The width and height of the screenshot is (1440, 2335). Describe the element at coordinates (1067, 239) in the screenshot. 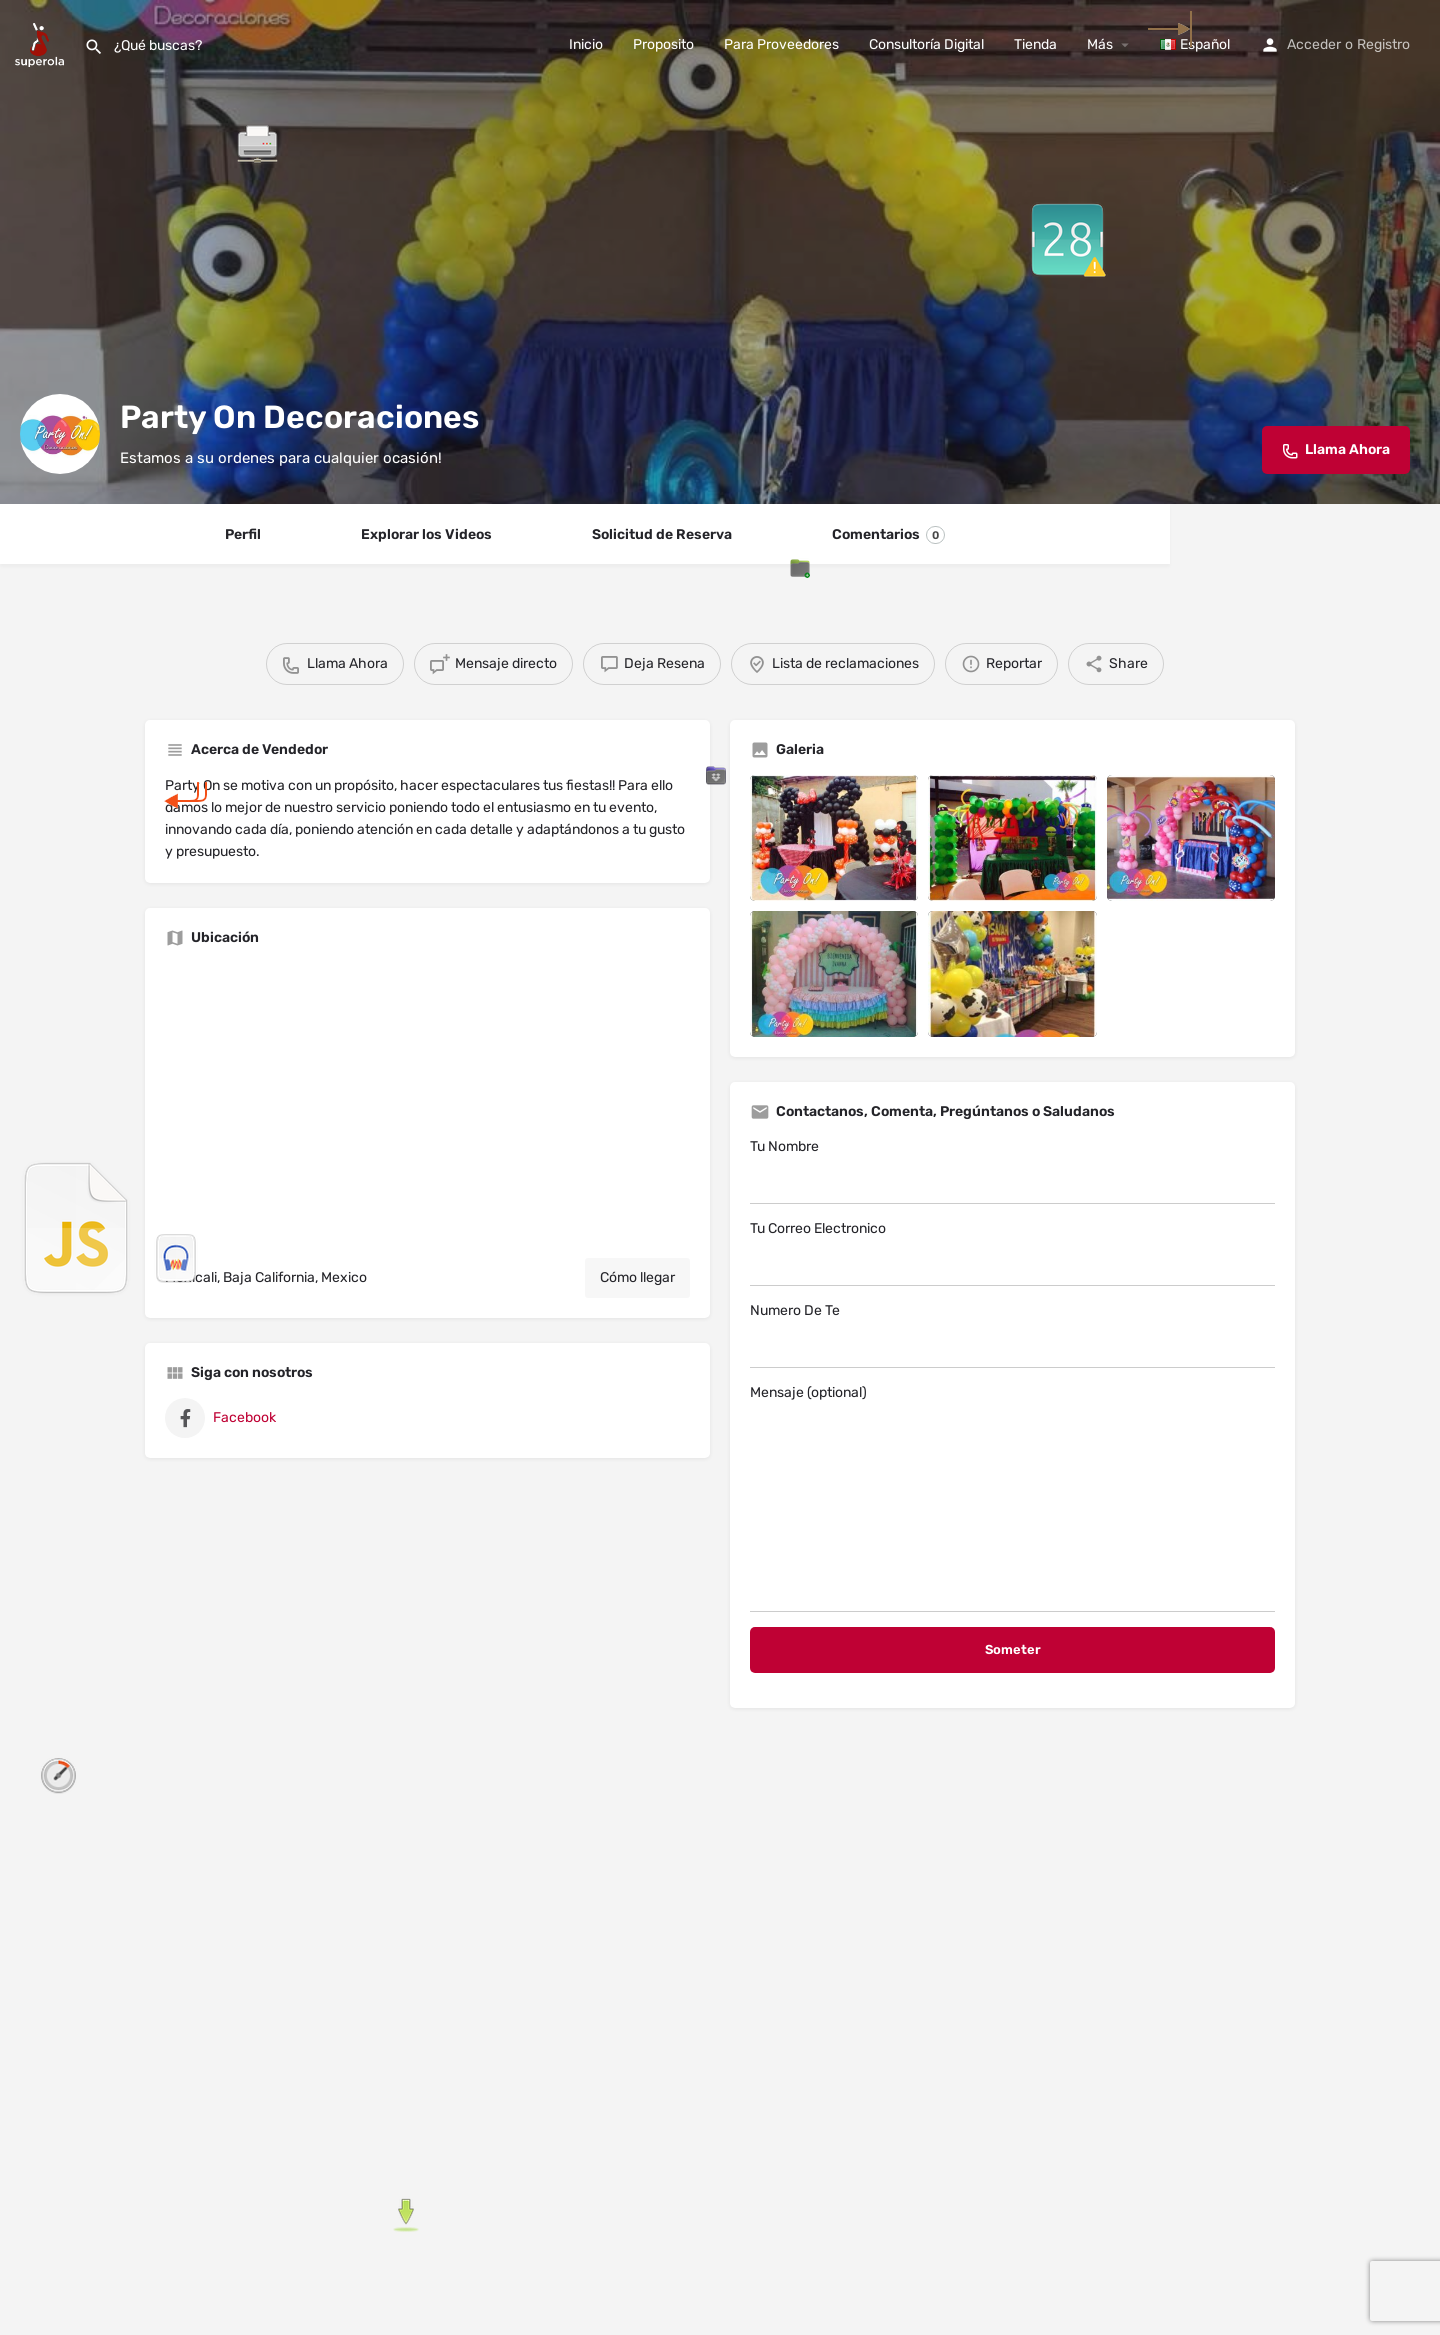

I see `indicates an upcoming appointment or event` at that location.